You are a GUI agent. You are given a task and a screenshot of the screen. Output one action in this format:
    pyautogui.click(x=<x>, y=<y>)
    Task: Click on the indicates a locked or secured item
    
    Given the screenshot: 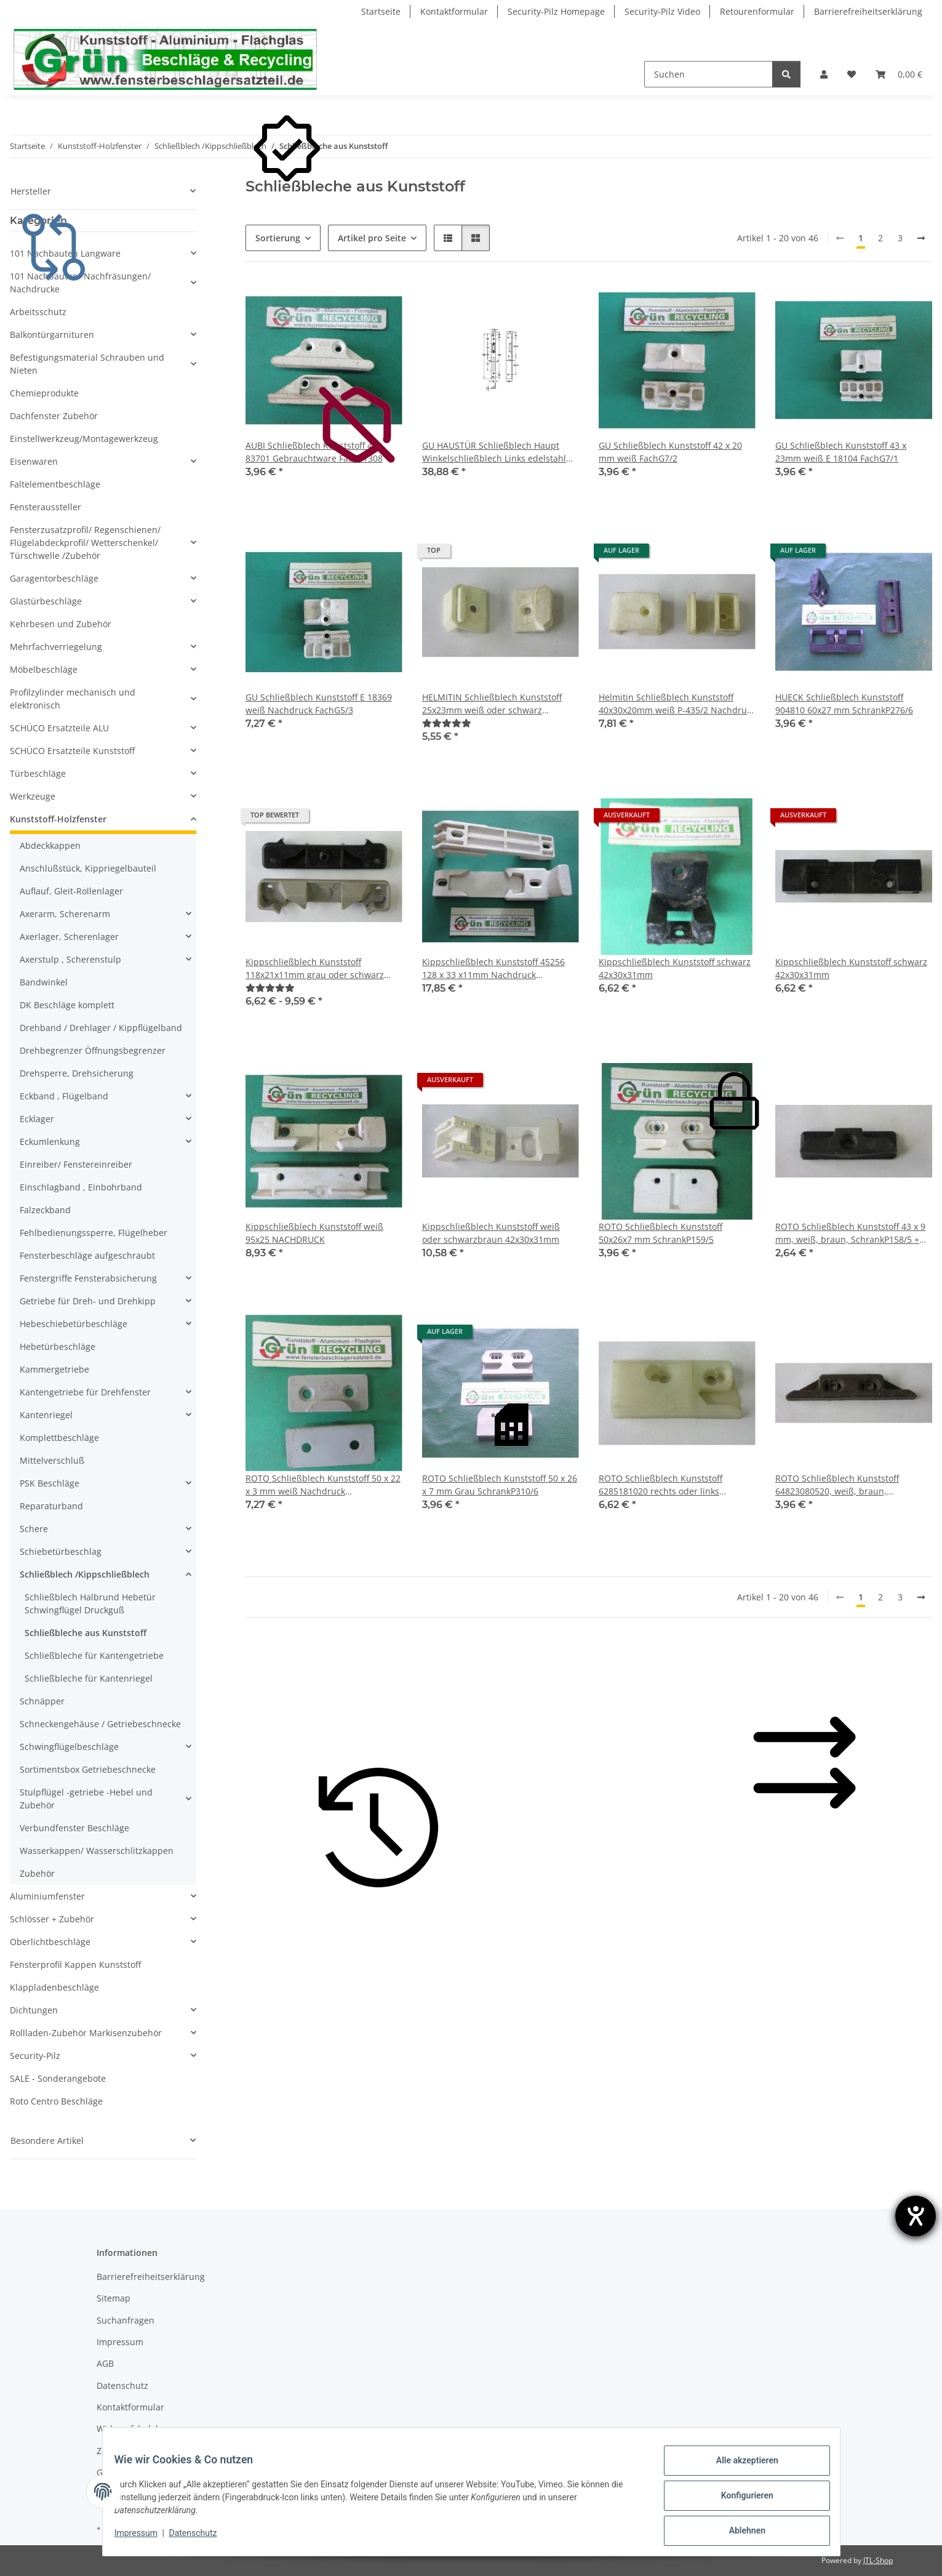 What is the action you would take?
    pyautogui.click(x=734, y=1101)
    